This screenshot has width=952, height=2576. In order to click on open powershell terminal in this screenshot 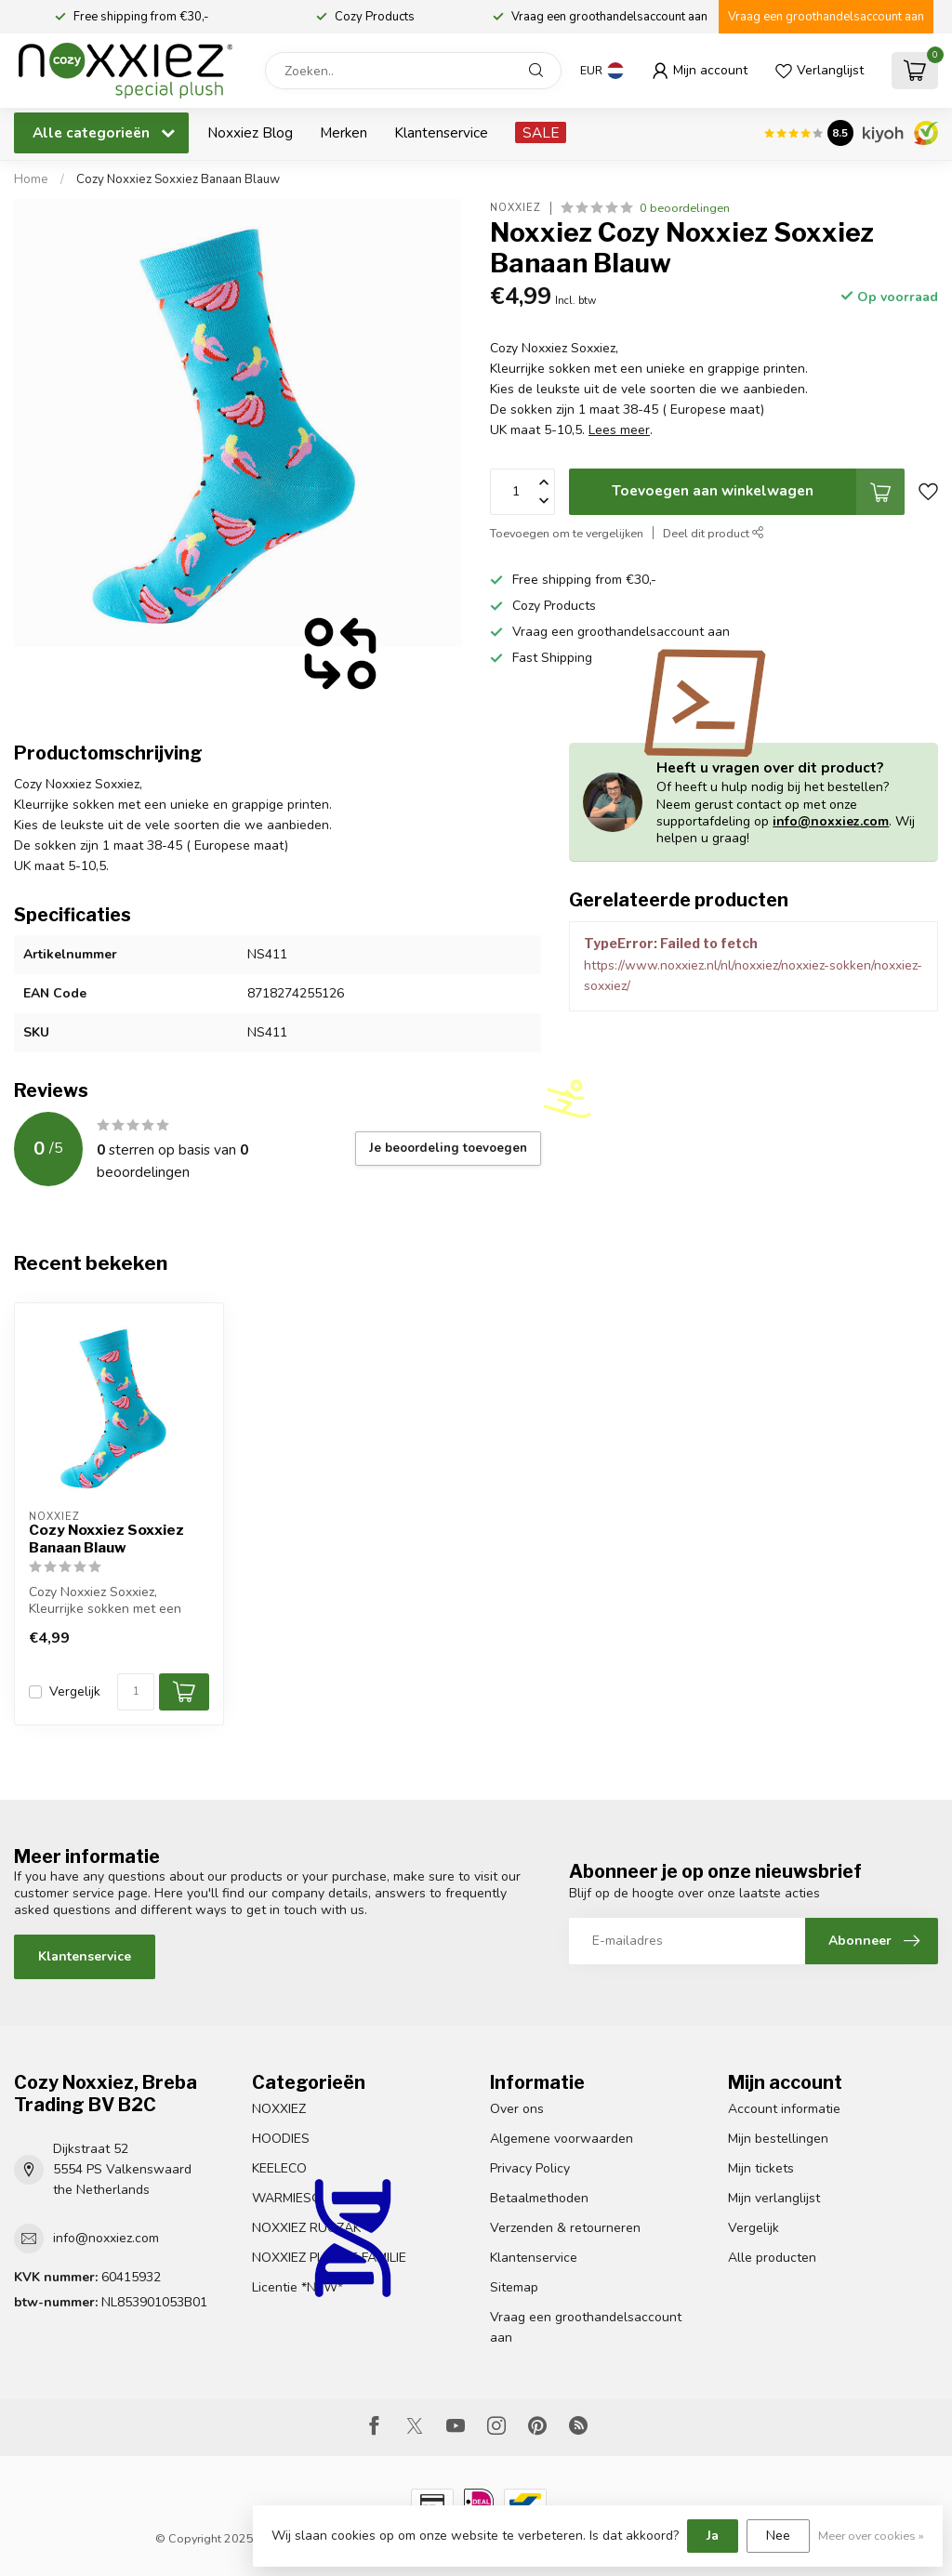, I will do `click(705, 703)`.